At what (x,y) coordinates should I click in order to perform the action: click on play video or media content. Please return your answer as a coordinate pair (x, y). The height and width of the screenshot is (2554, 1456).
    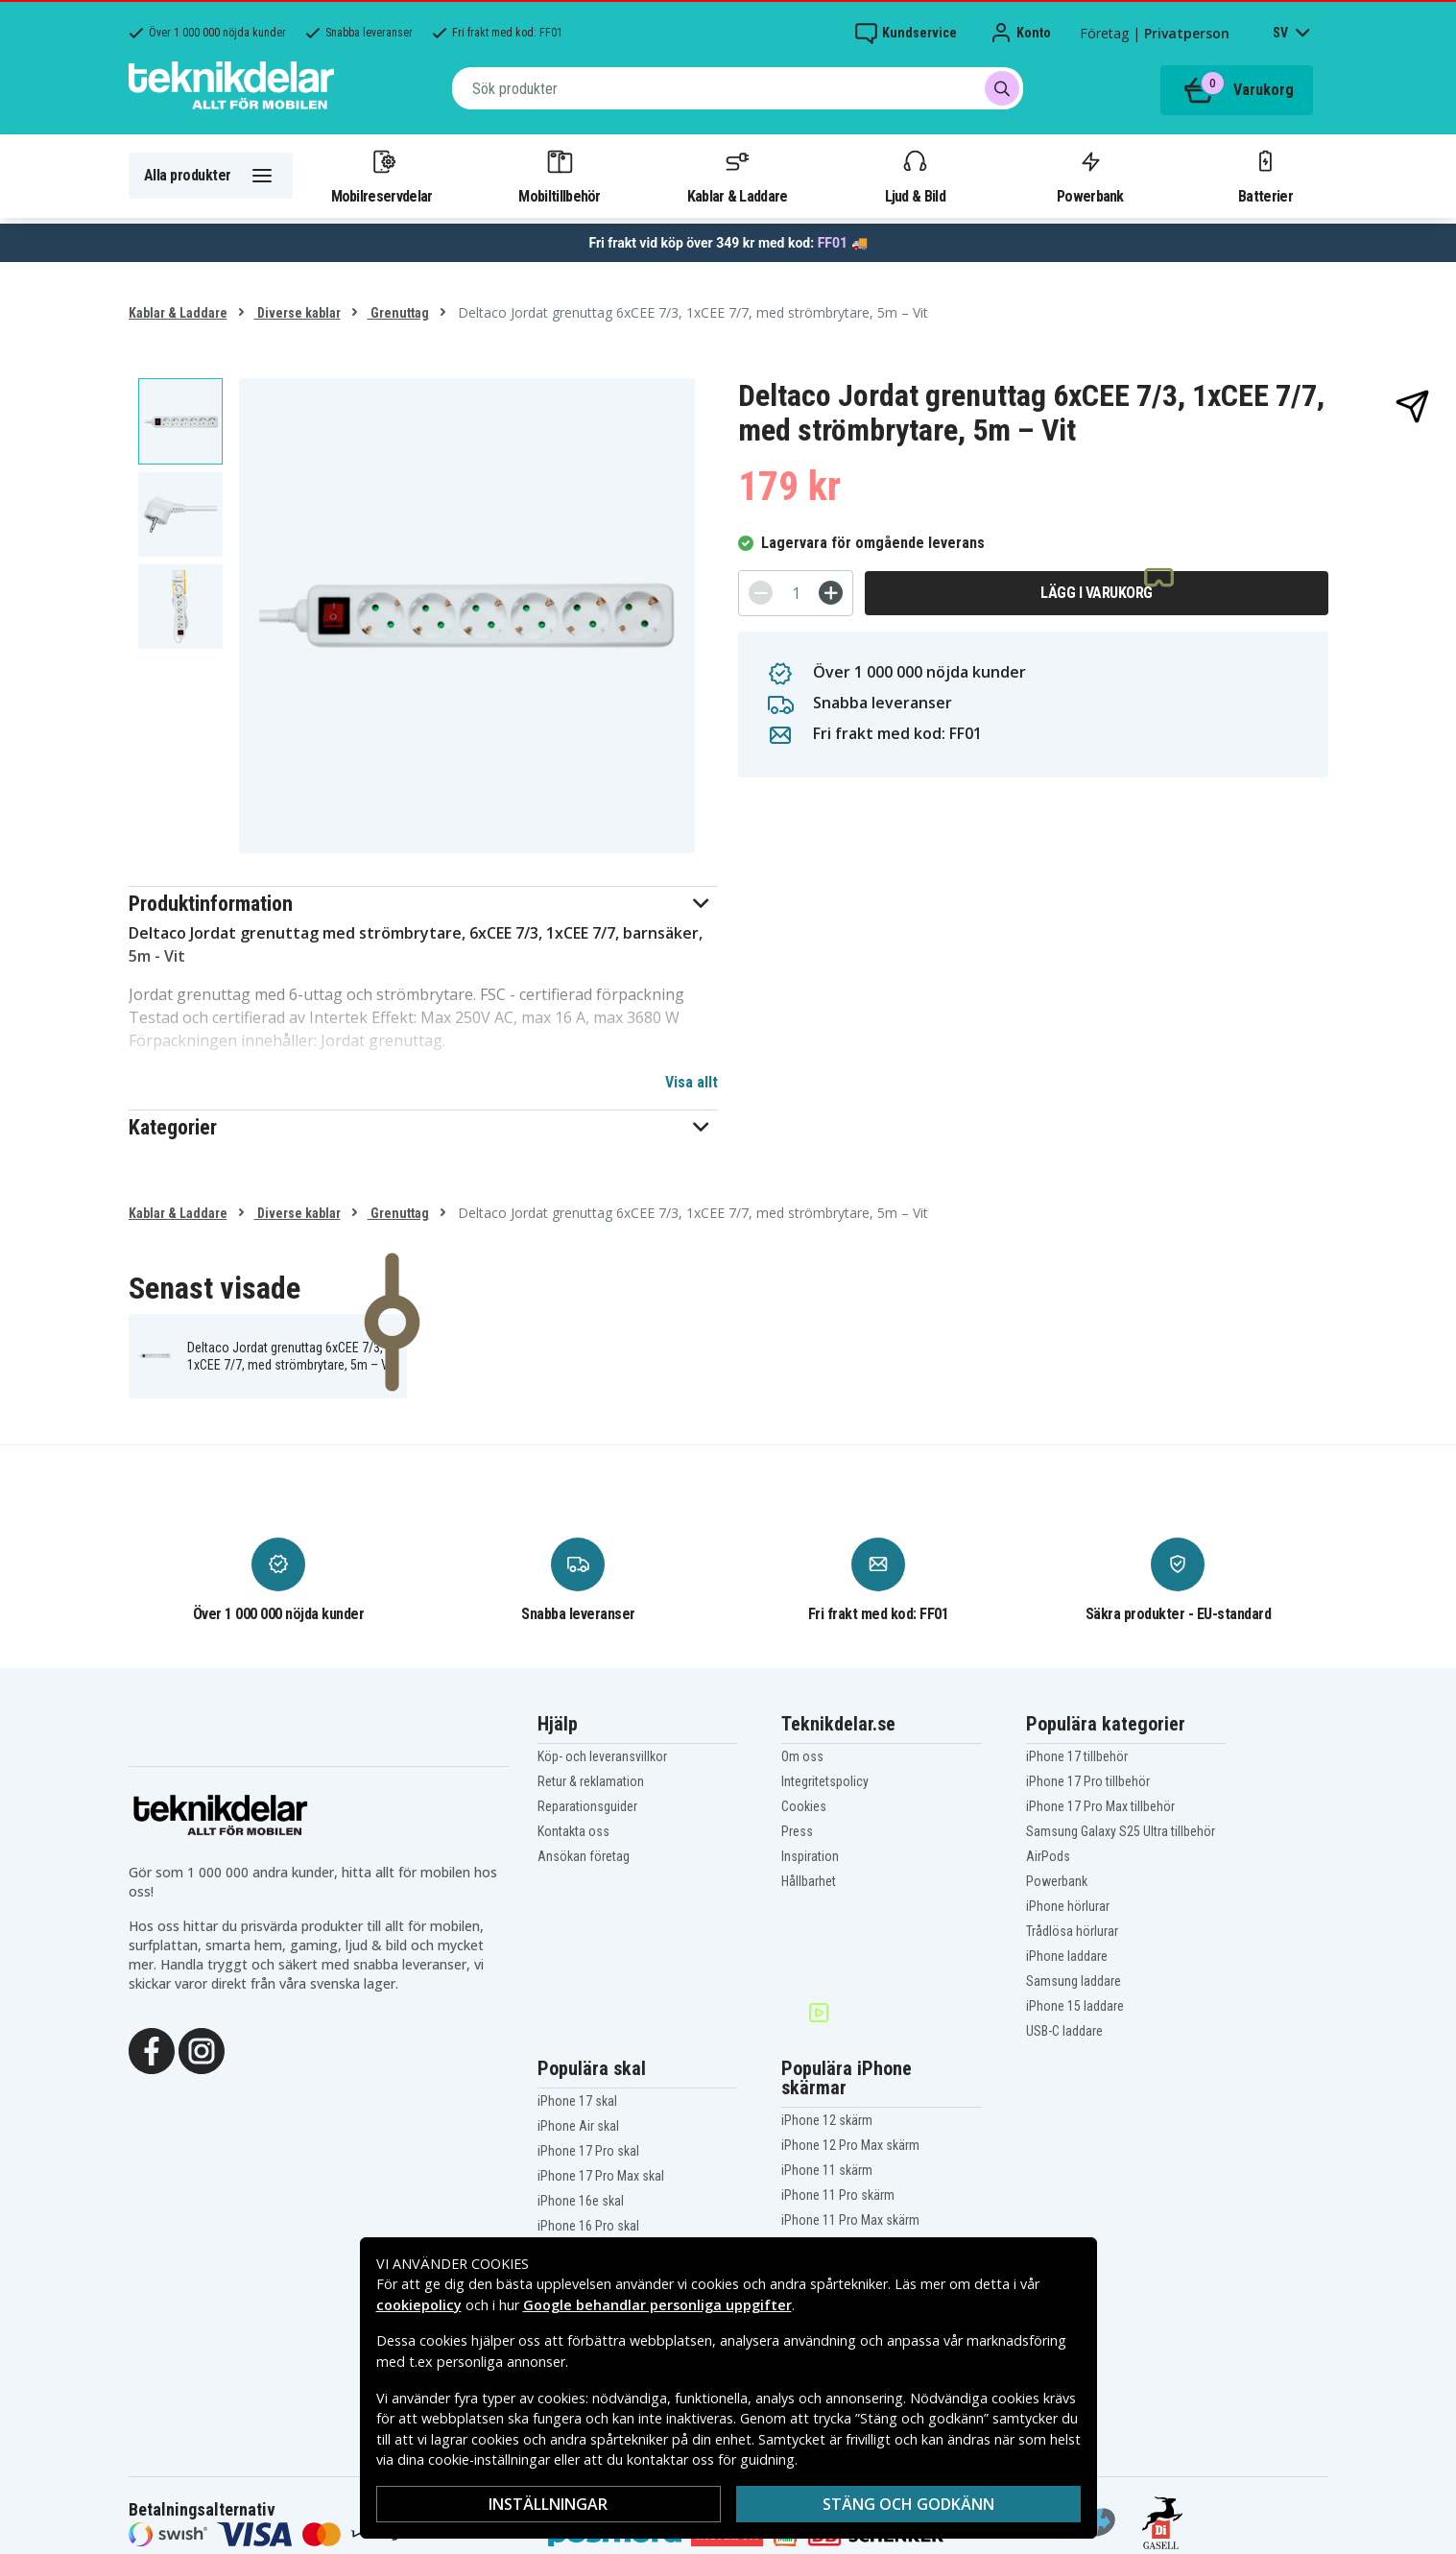
    Looking at the image, I should click on (819, 2013).